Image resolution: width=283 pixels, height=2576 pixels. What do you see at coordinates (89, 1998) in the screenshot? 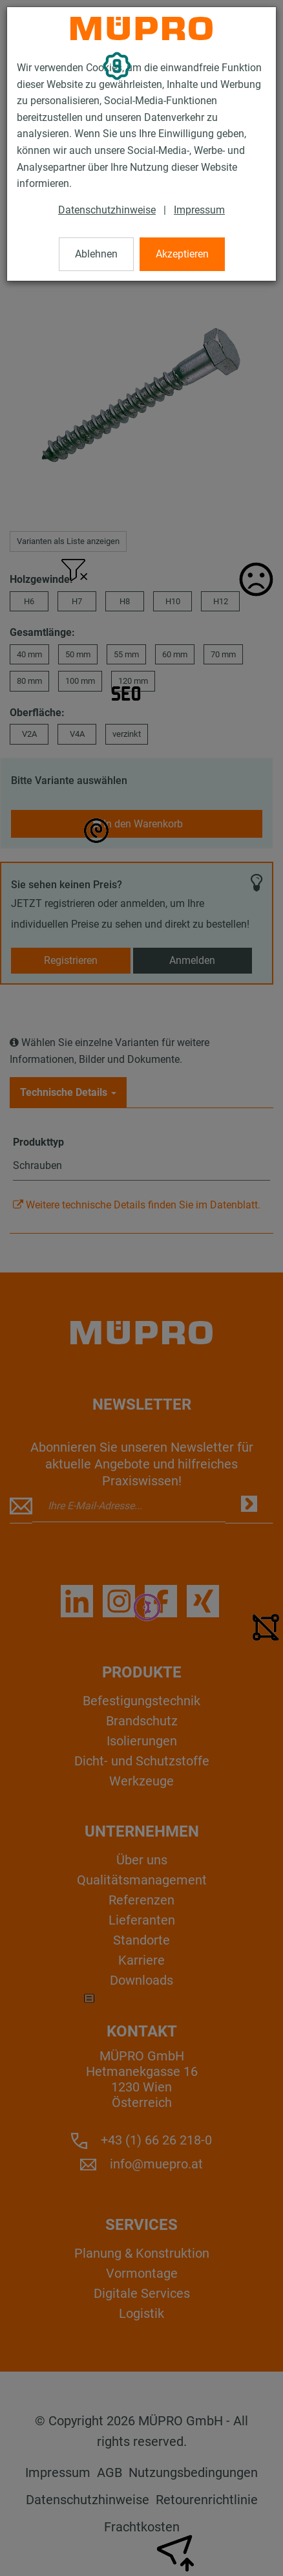
I see `view article or document content` at bounding box center [89, 1998].